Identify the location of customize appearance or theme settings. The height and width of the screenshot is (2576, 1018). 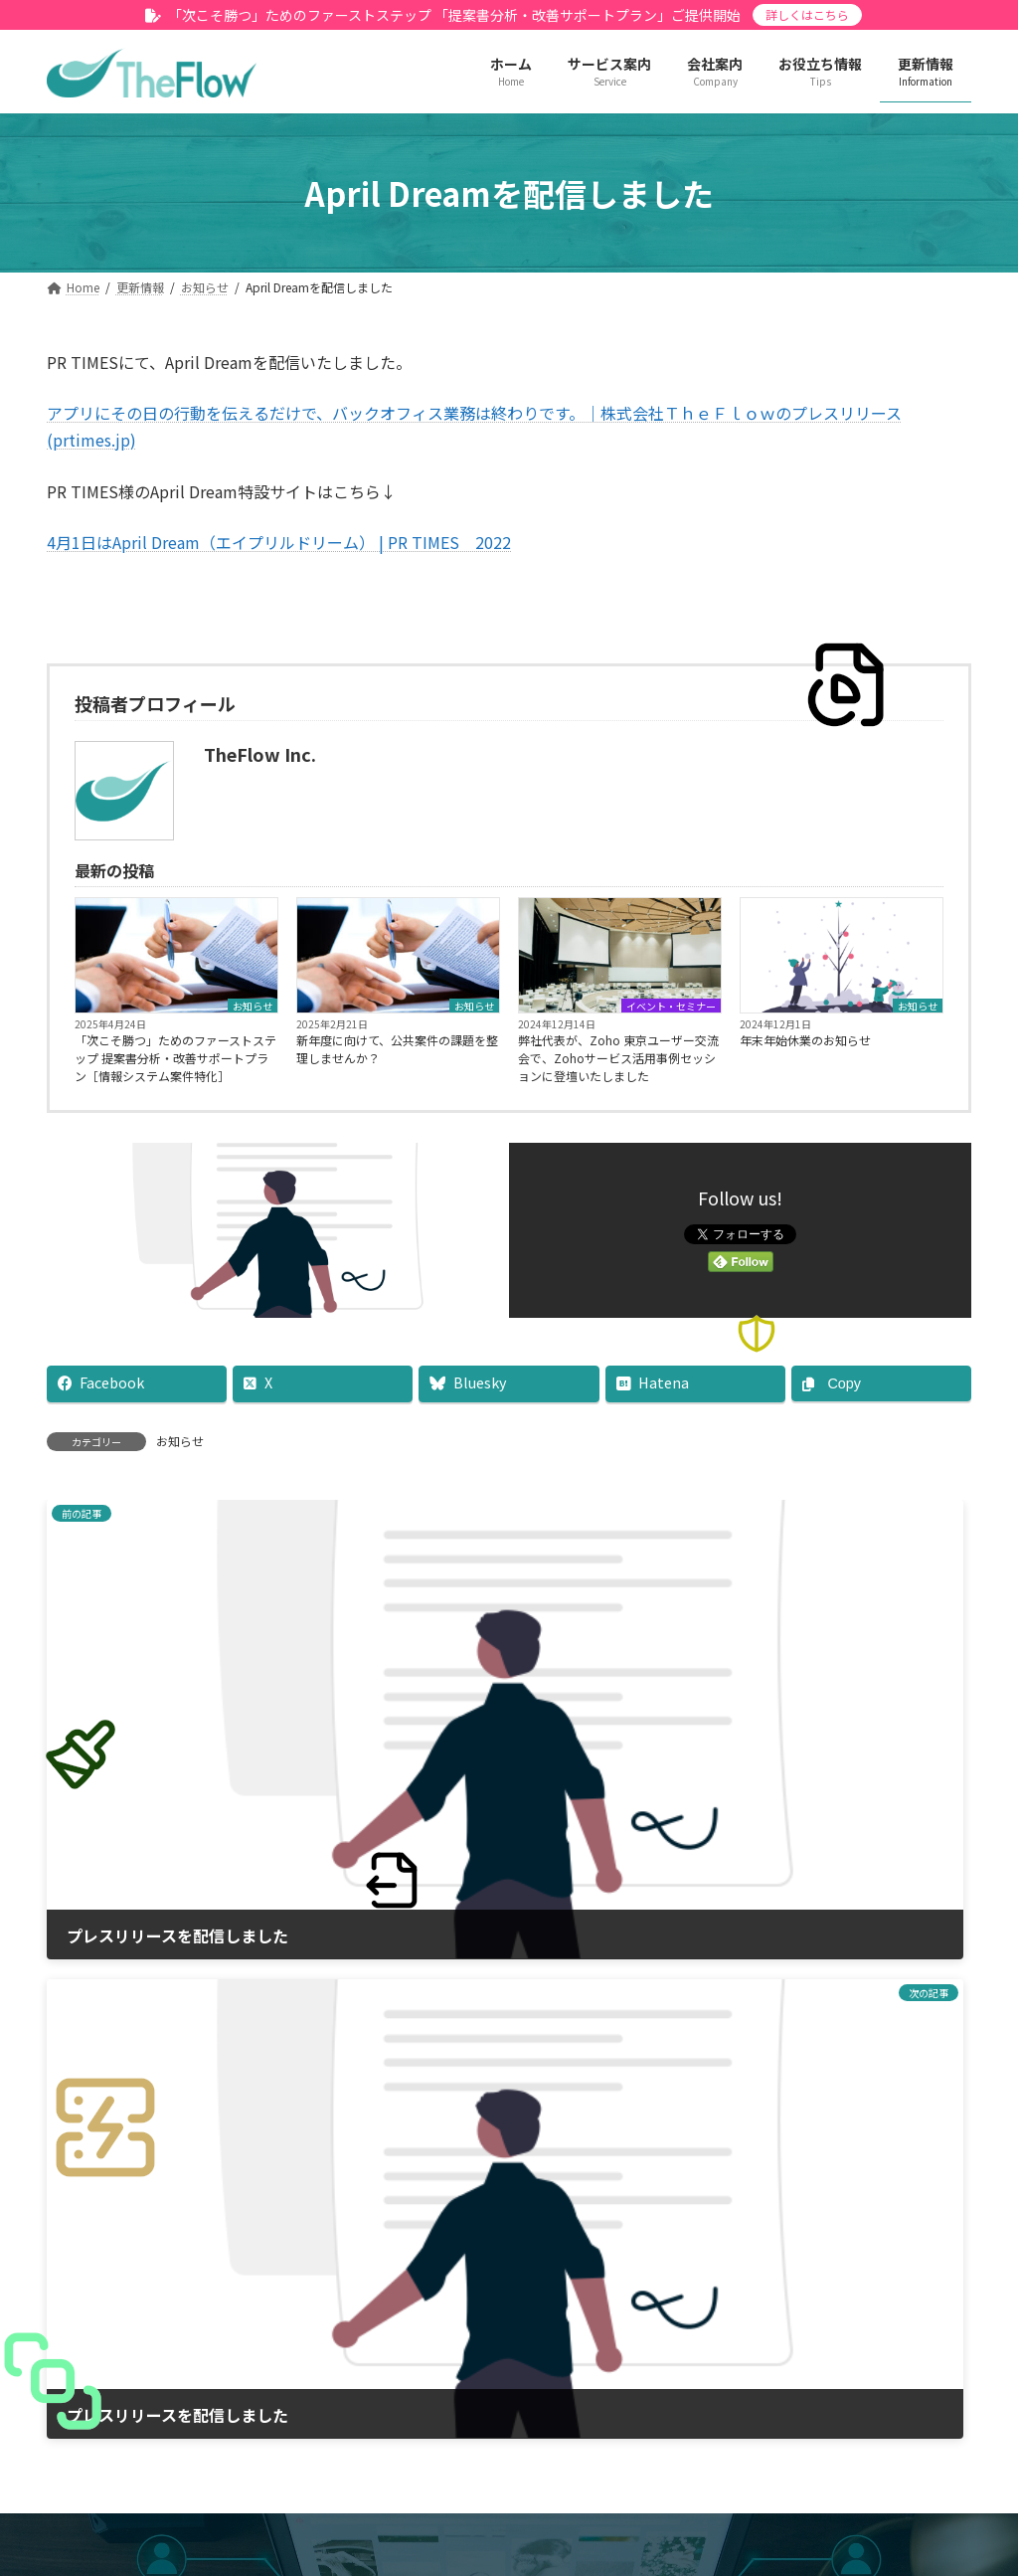
(81, 1754).